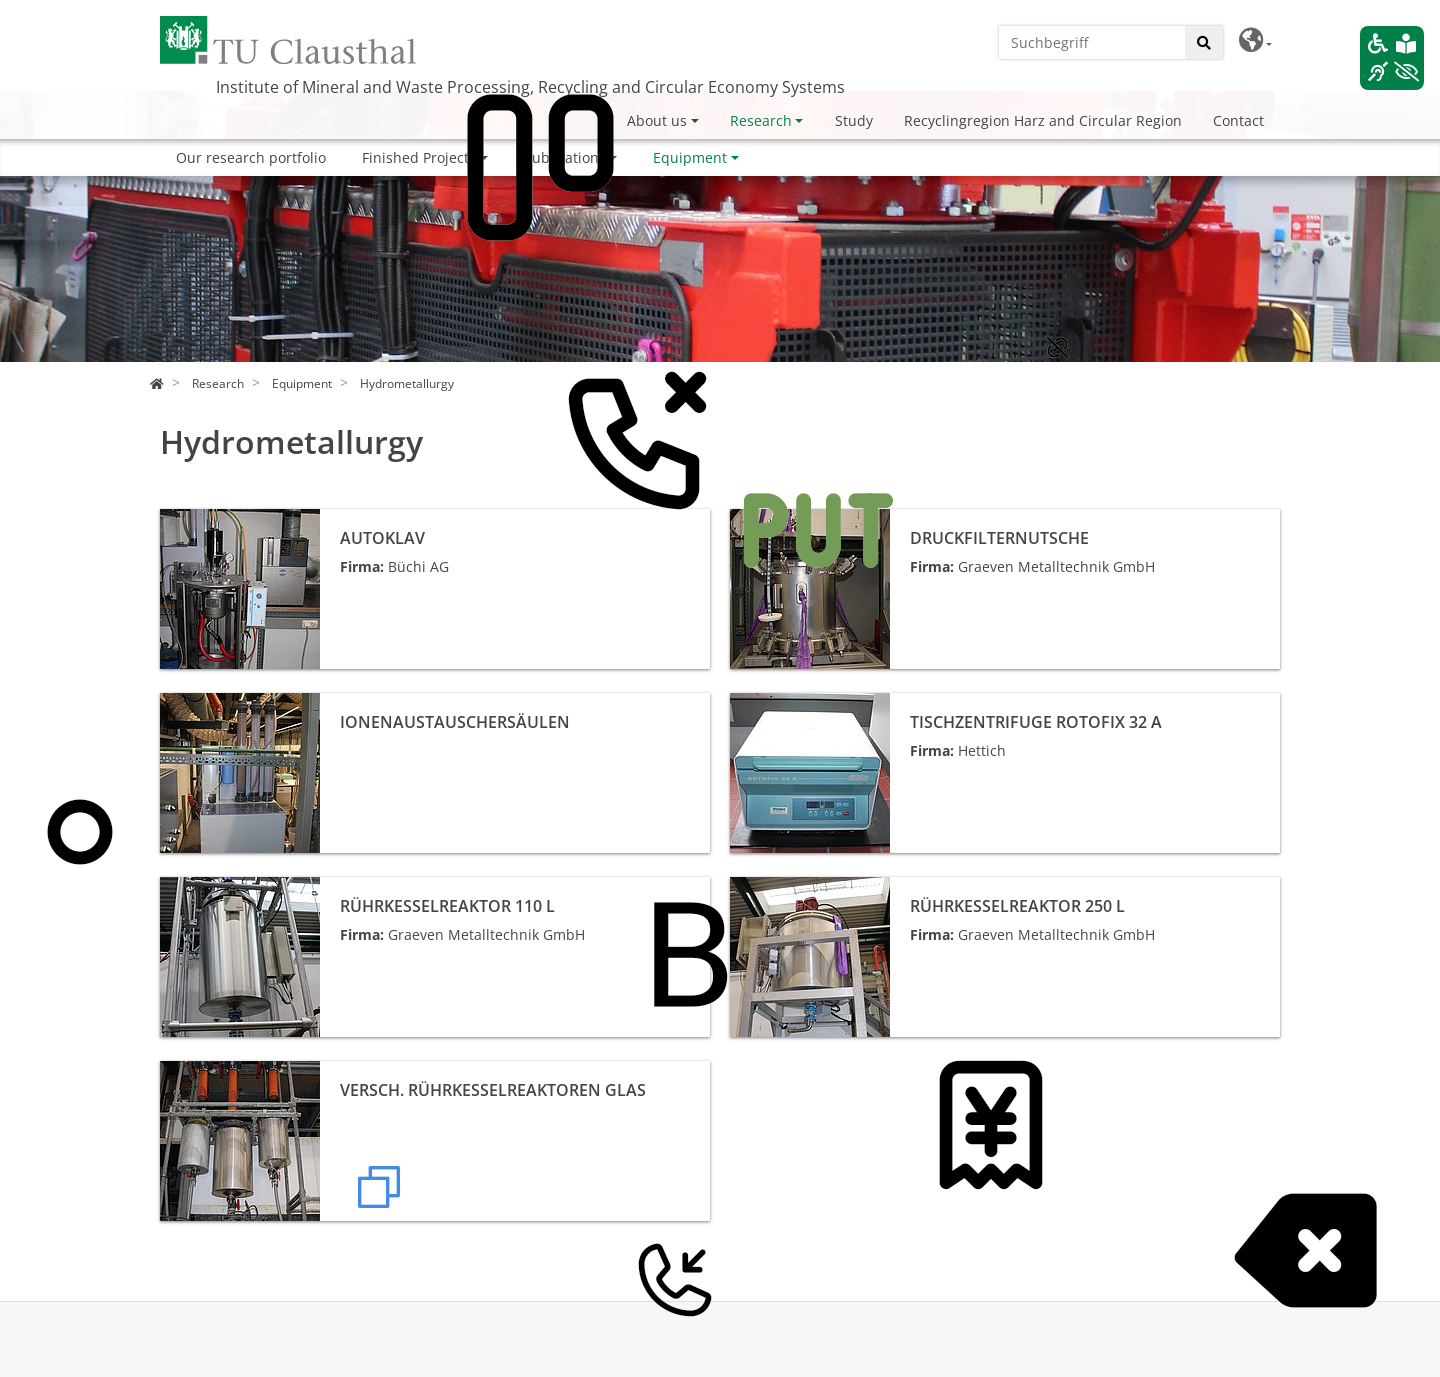  I want to click on switch to card view layout, so click(540, 167).